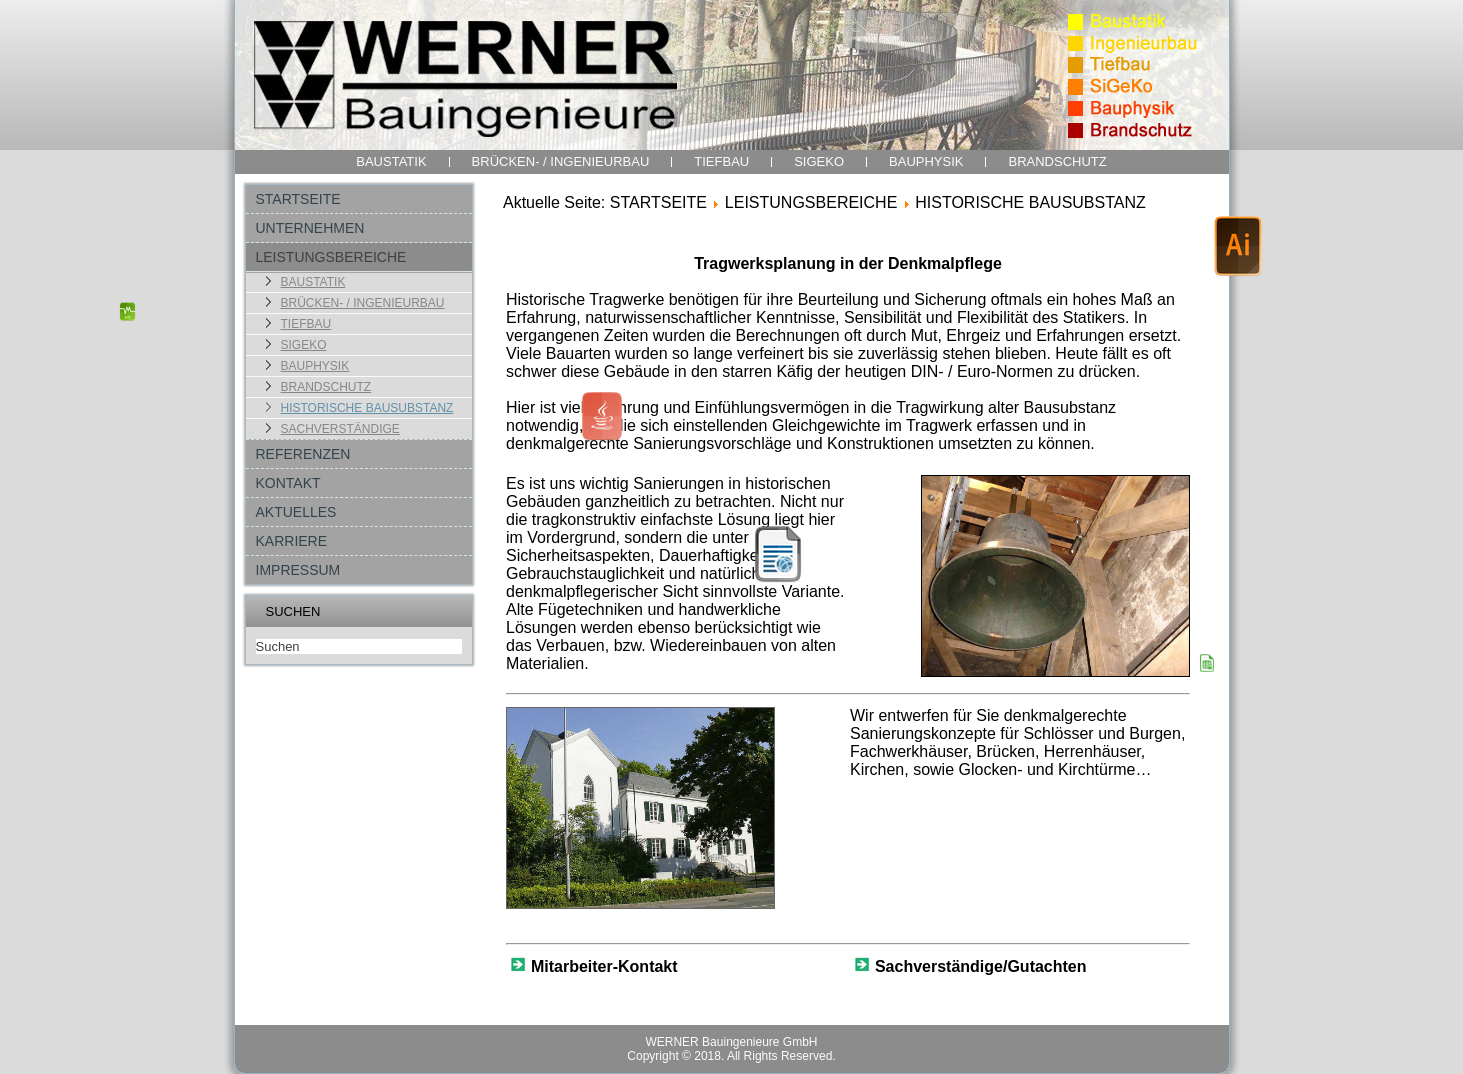 The image size is (1463, 1074). I want to click on libreoffice web template file type, so click(778, 554).